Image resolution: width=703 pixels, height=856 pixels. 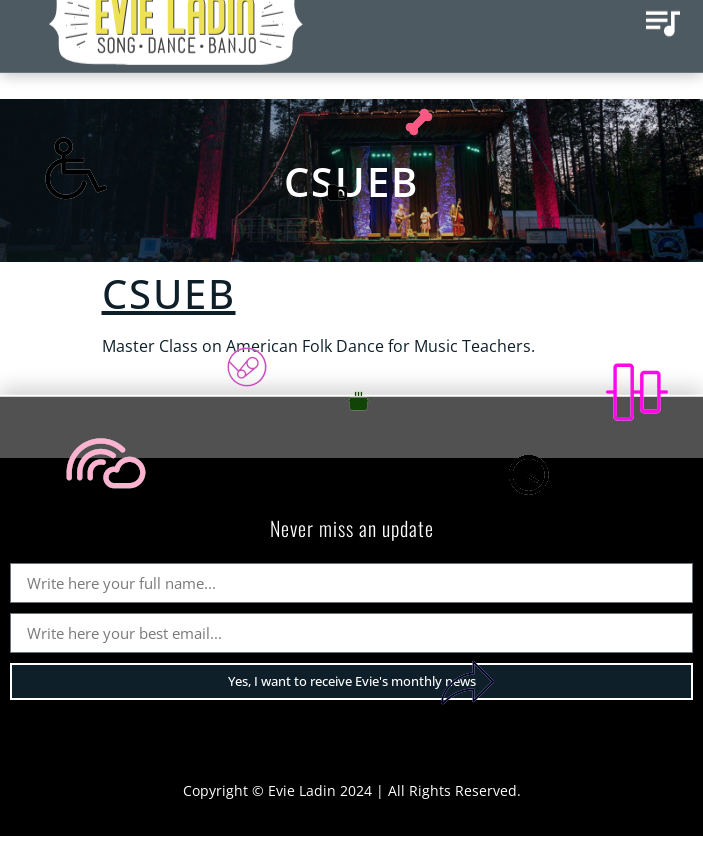 What do you see at coordinates (70, 169) in the screenshot?
I see `indicates wheelchair accessible facilities` at bounding box center [70, 169].